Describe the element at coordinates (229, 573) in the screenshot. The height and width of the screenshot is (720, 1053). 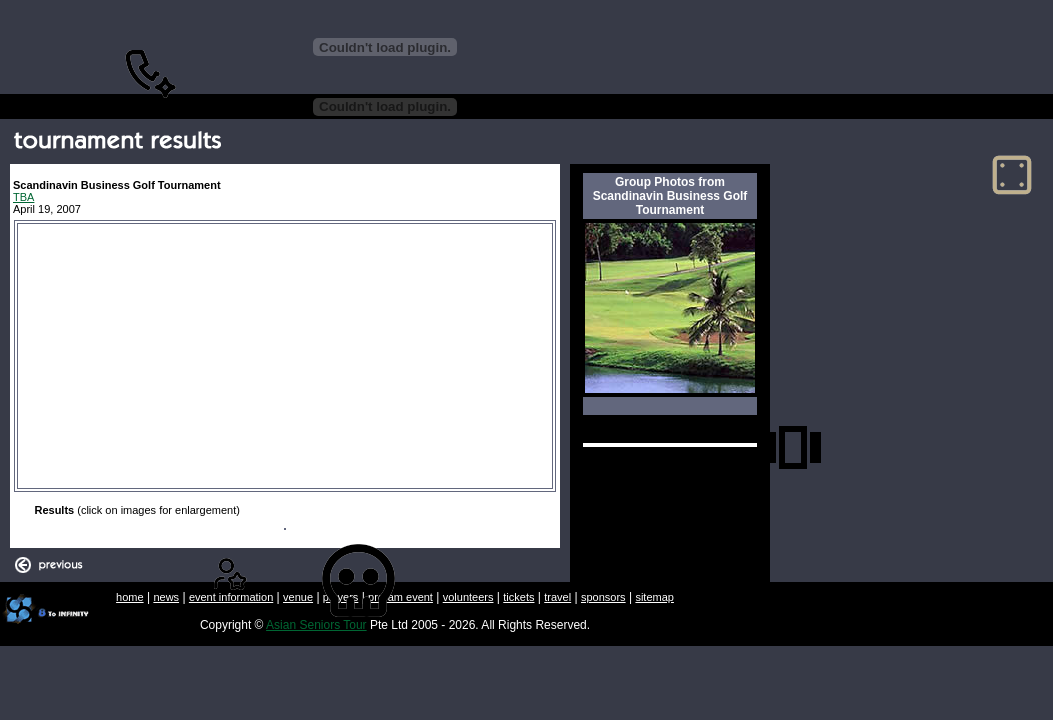
I see `view favorite or starred user` at that location.